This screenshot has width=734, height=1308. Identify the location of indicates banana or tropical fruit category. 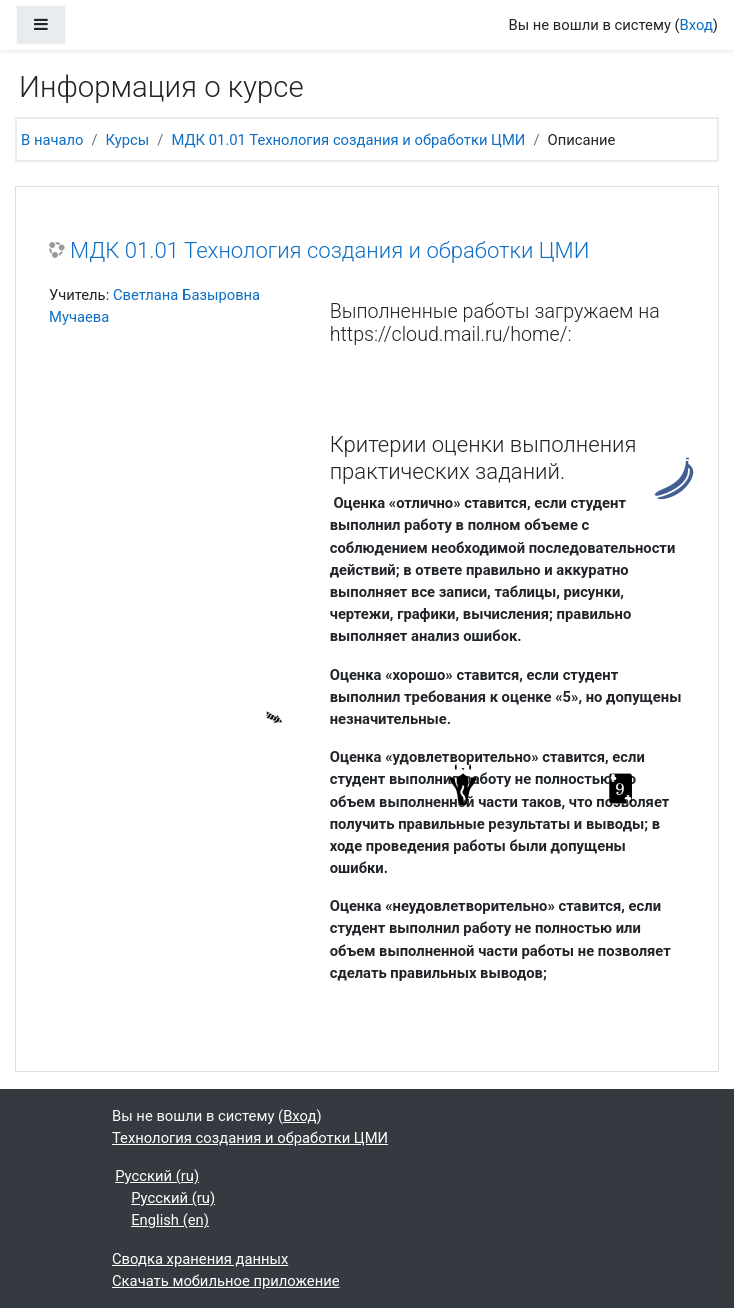
(674, 478).